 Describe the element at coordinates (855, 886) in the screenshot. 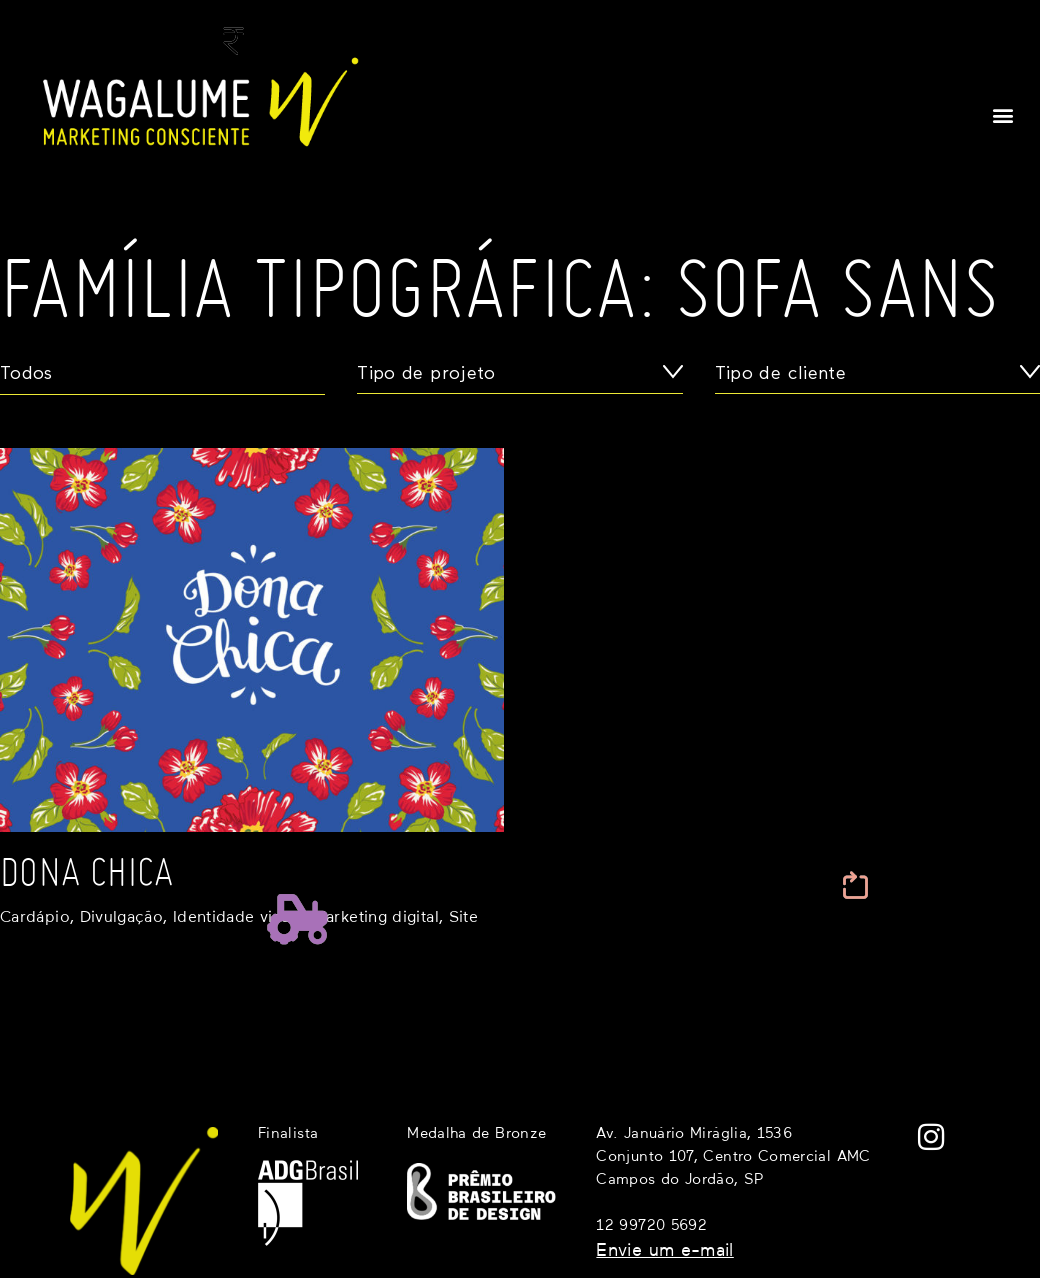

I see `rotate element clockwise` at that location.